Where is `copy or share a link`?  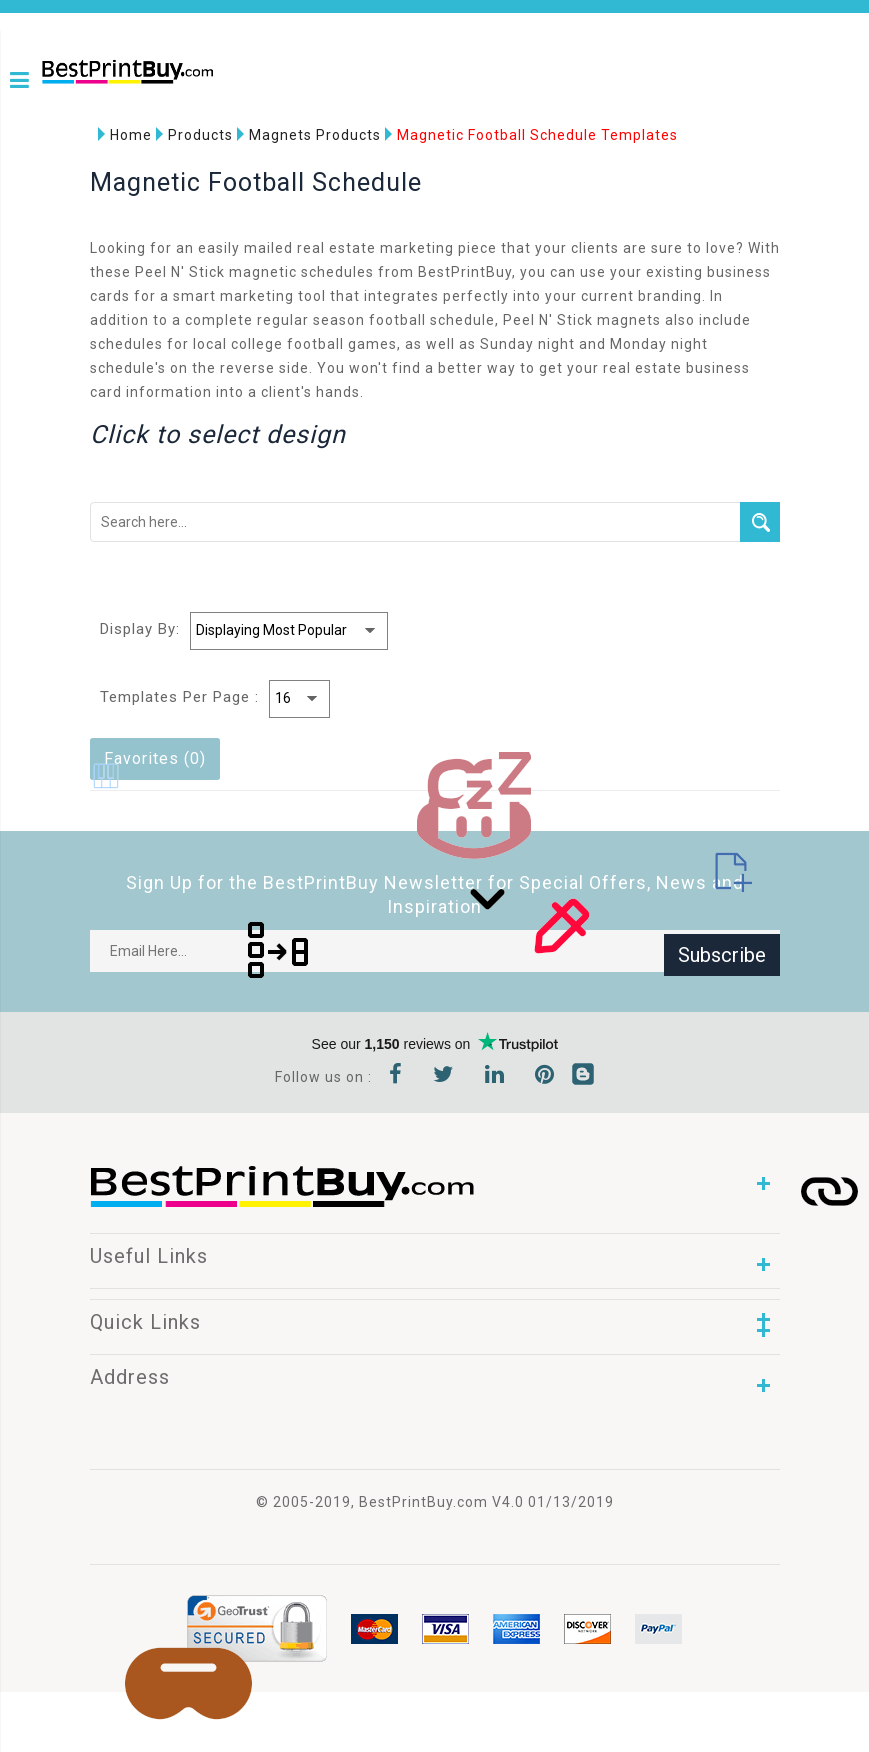 copy or share a link is located at coordinates (829, 1191).